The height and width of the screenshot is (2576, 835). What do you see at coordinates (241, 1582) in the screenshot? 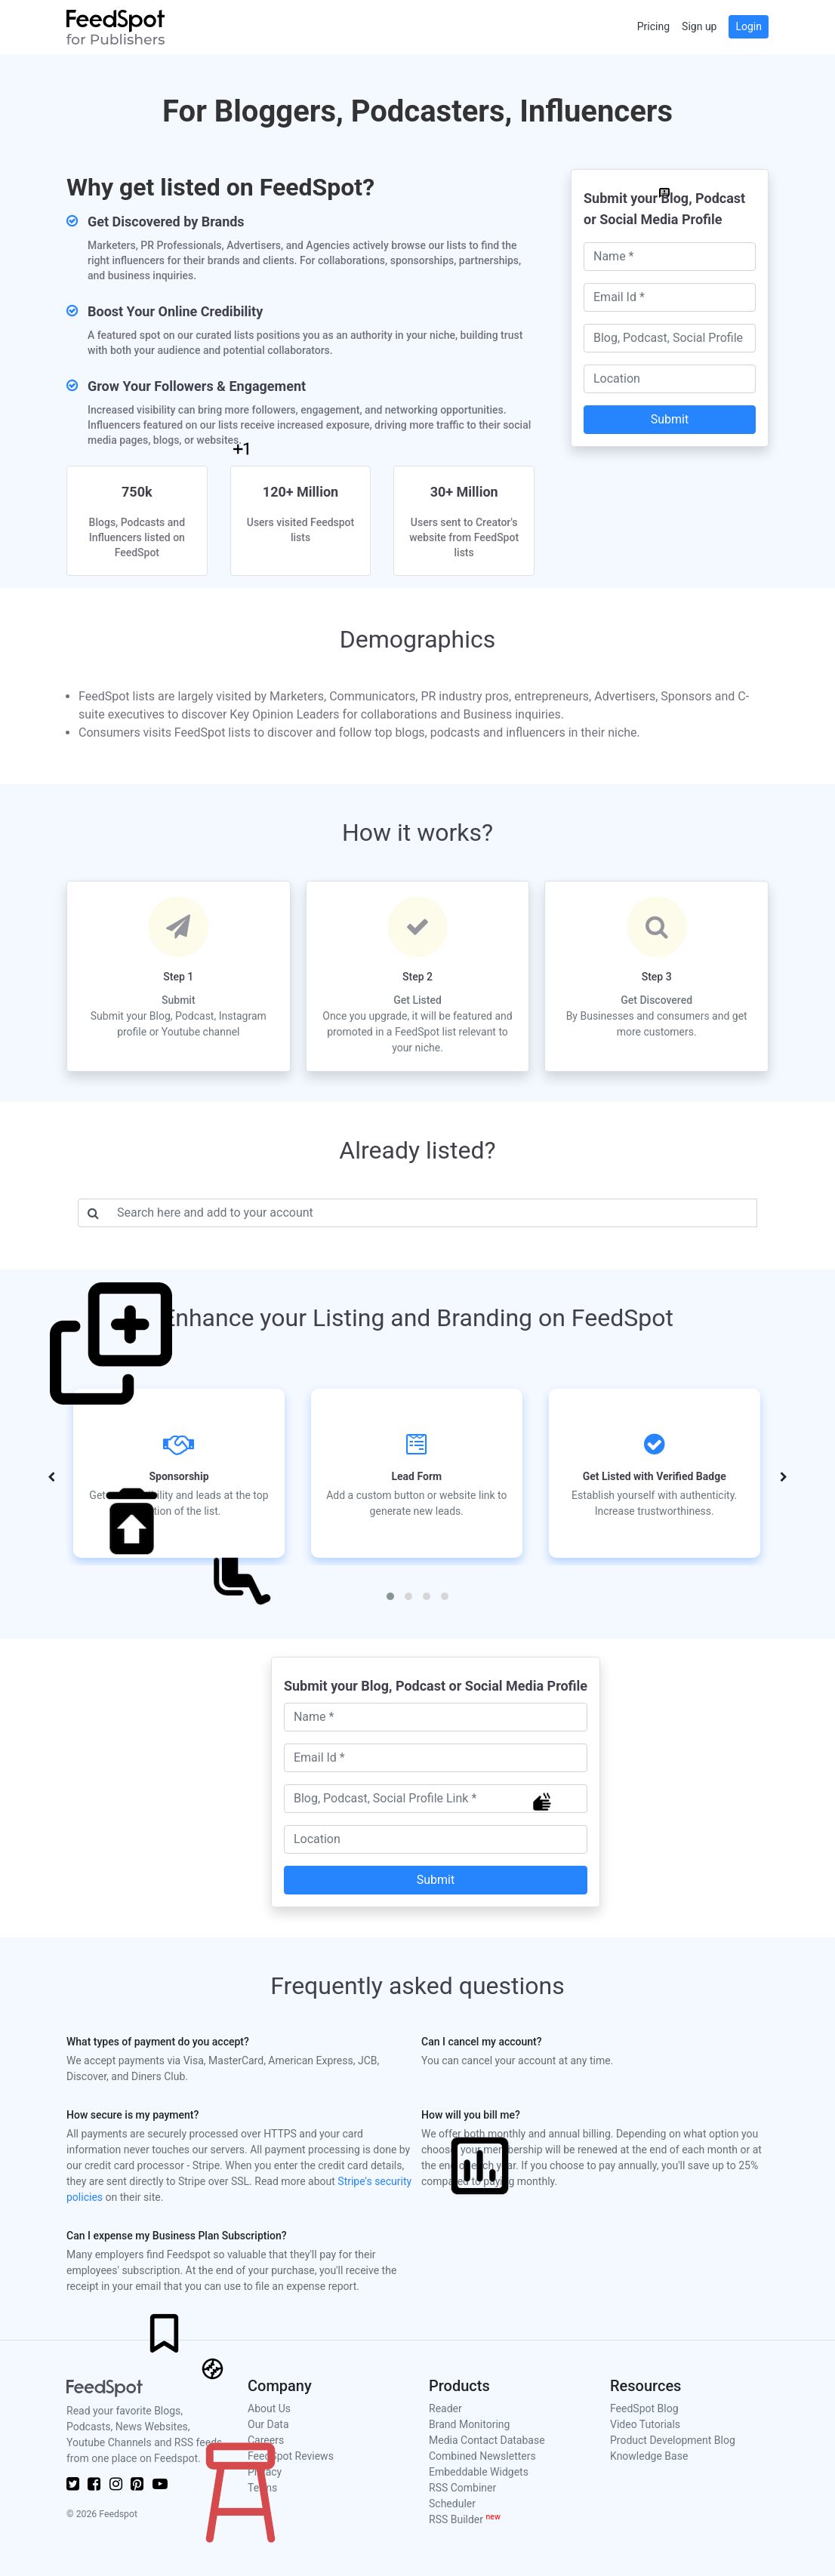
I see `select extra legroom seating option` at bounding box center [241, 1582].